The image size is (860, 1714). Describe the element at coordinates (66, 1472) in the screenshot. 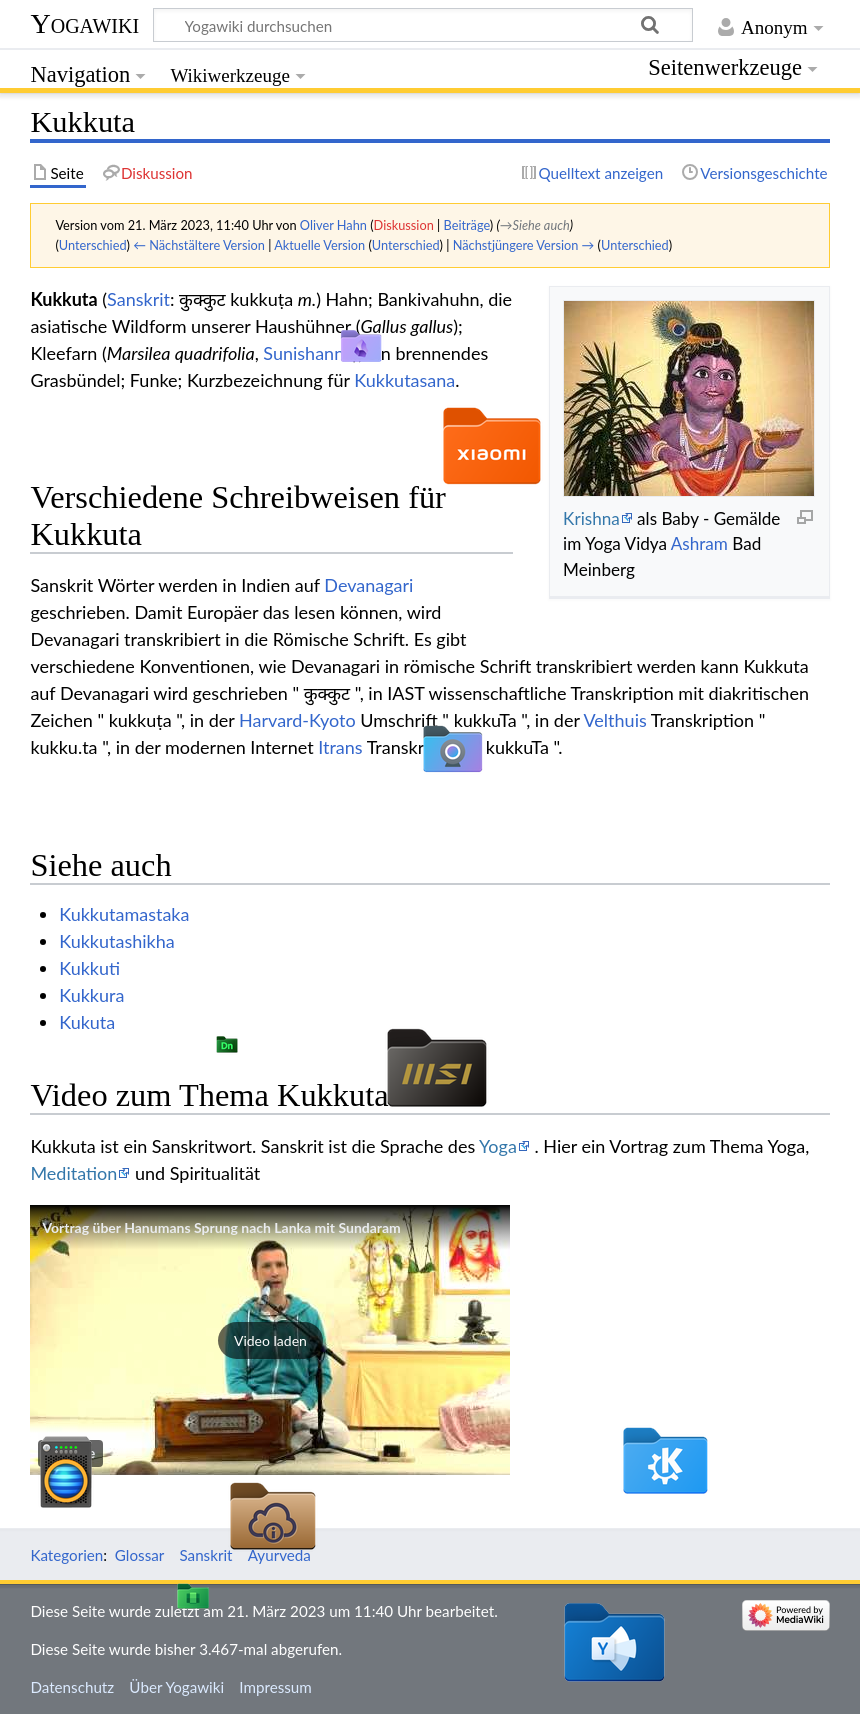

I see `access RAID 0 storage configuration settings` at that location.